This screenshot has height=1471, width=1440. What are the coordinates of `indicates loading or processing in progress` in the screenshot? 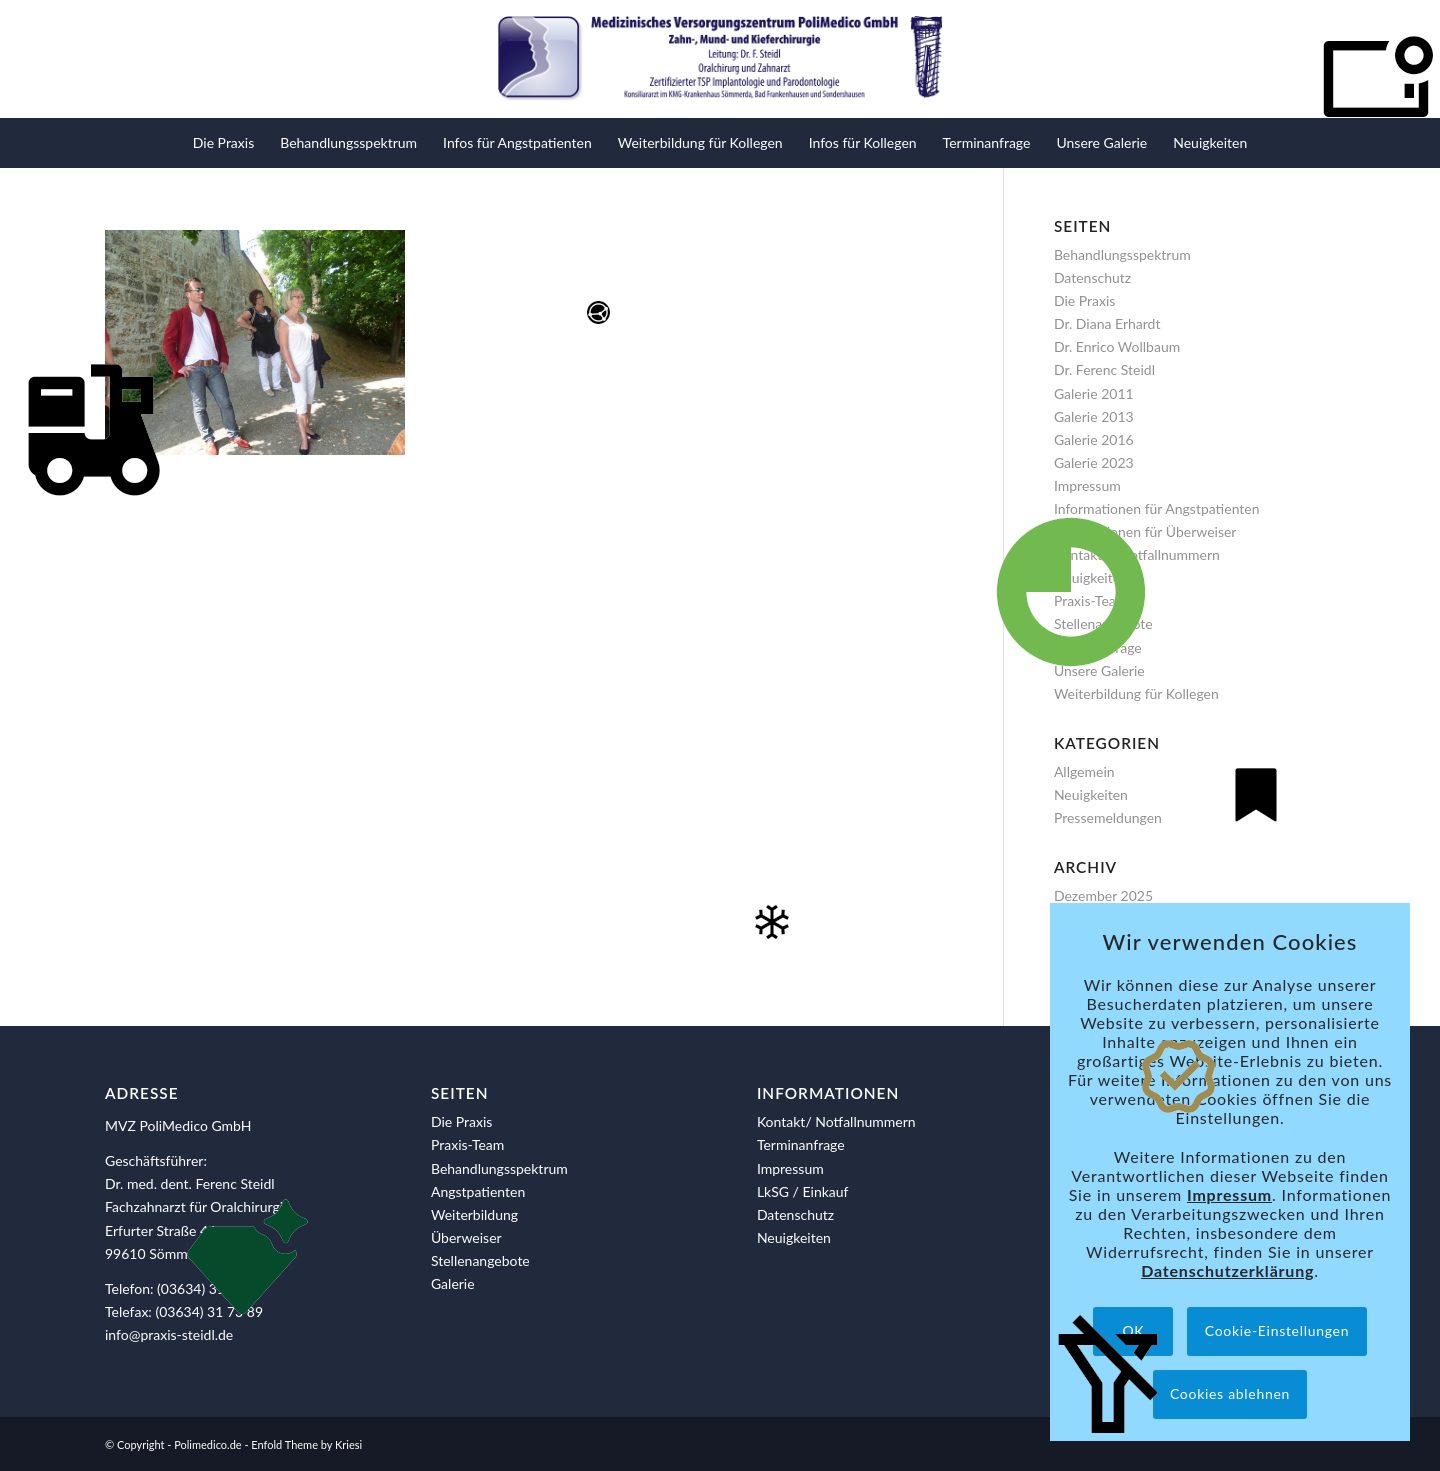 It's located at (1071, 592).